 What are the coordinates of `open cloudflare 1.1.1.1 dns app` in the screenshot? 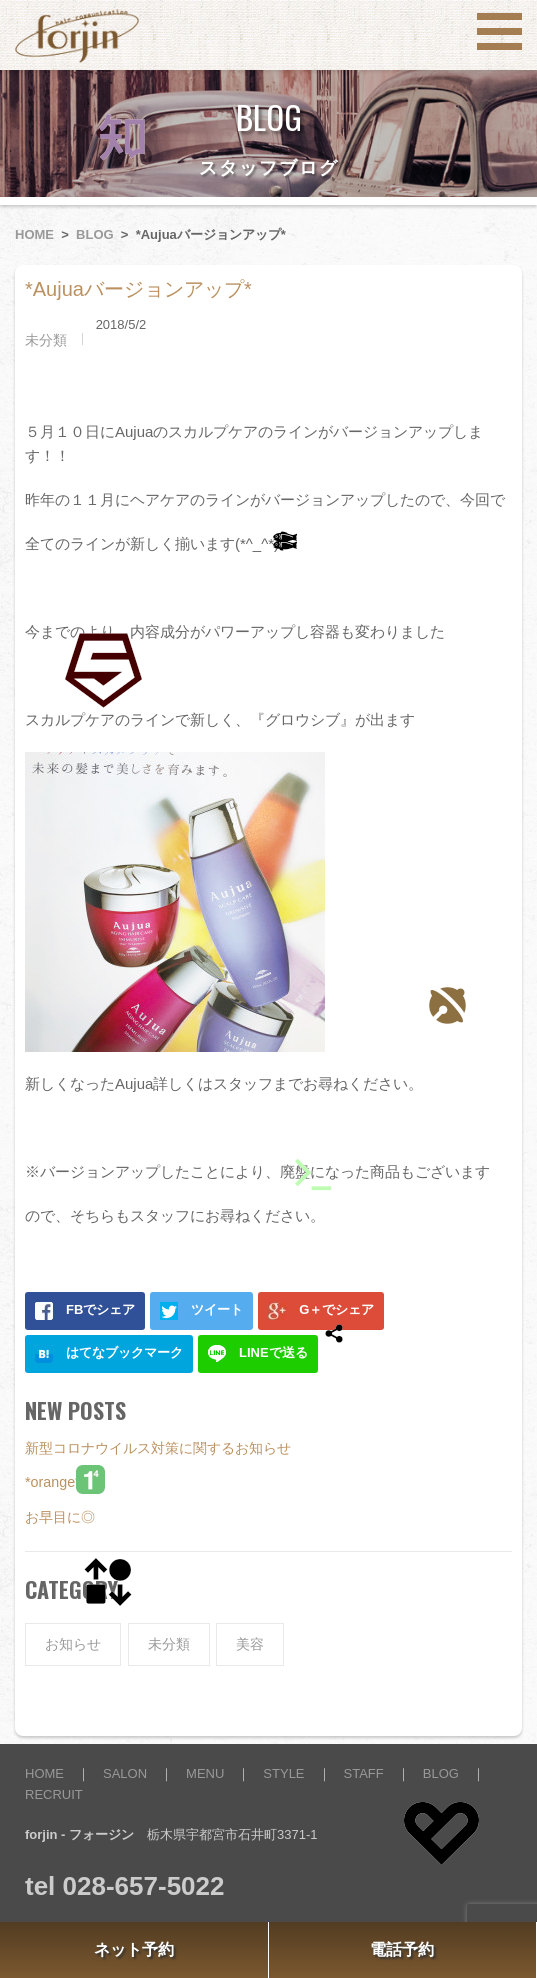 It's located at (90, 1479).